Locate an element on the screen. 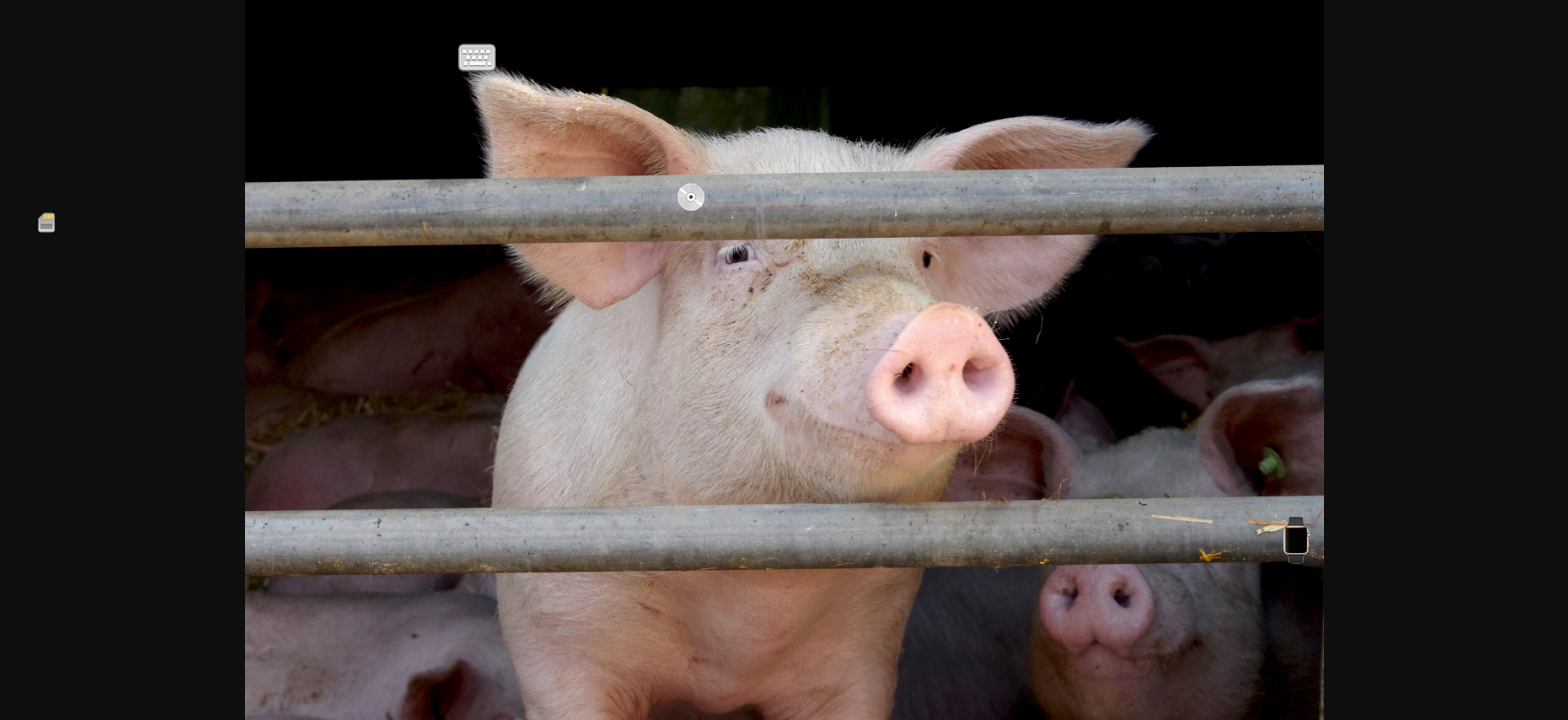 The height and width of the screenshot is (720, 1568). access keyboard settings is located at coordinates (477, 58).